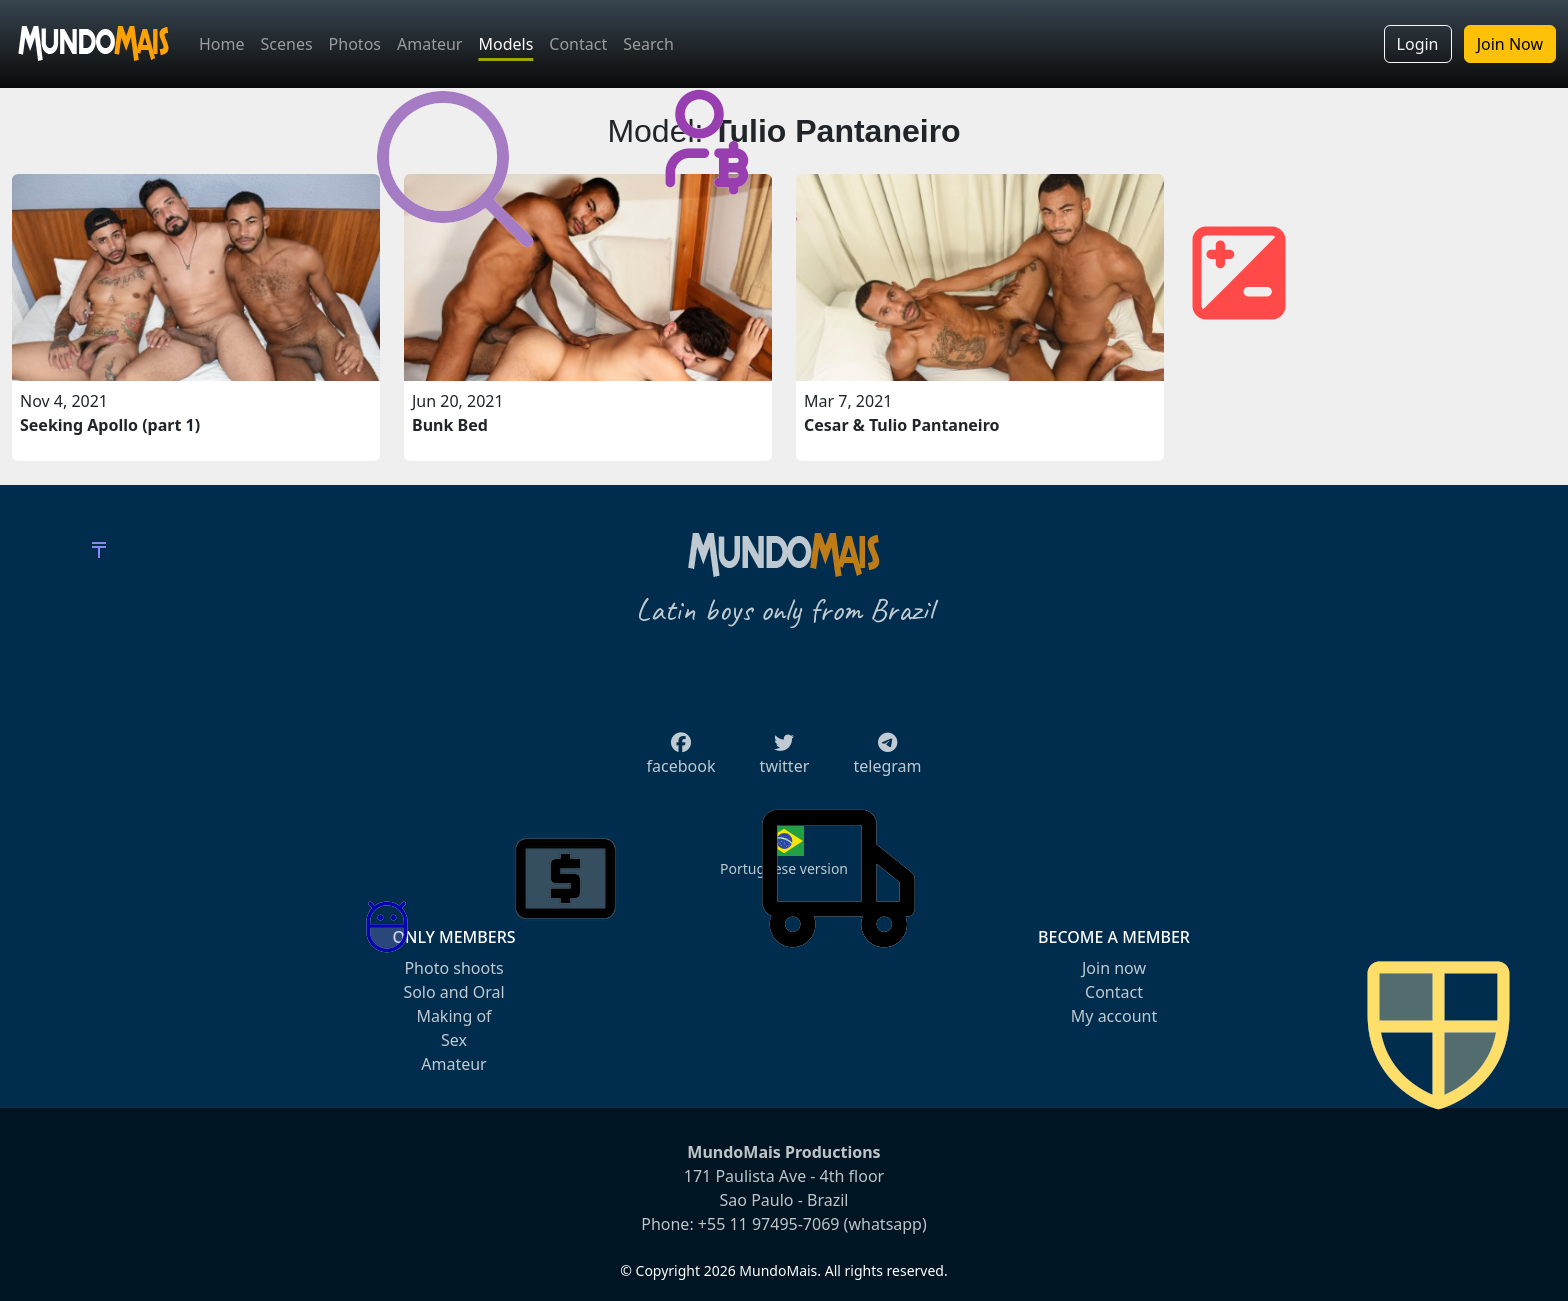 The width and height of the screenshot is (1568, 1301). I want to click on find nearby ATMs or cash machines, so click(565, 878).